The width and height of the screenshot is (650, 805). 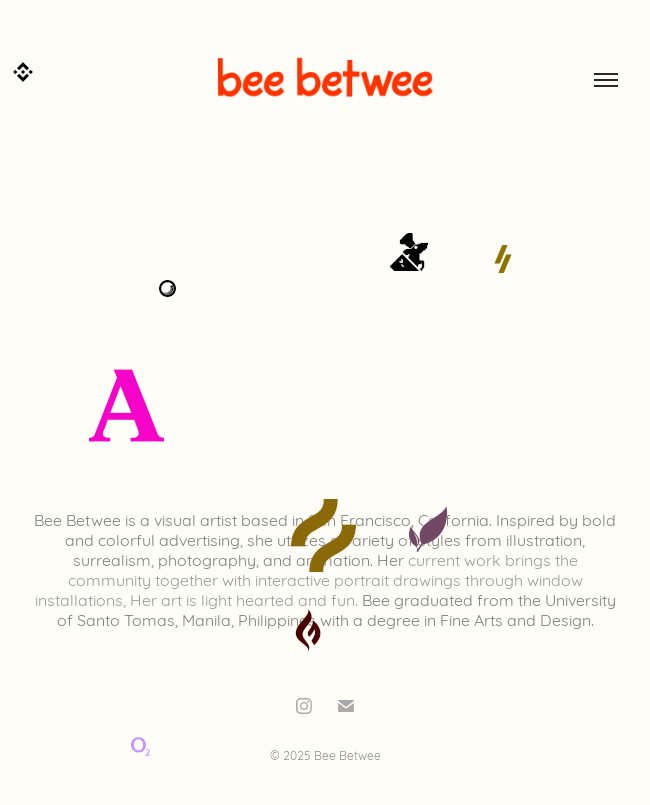 What do you see at coordinates (126, 405) in the screenshot?
I see `link to academia.edu profile` at bounding box center [126, 405].